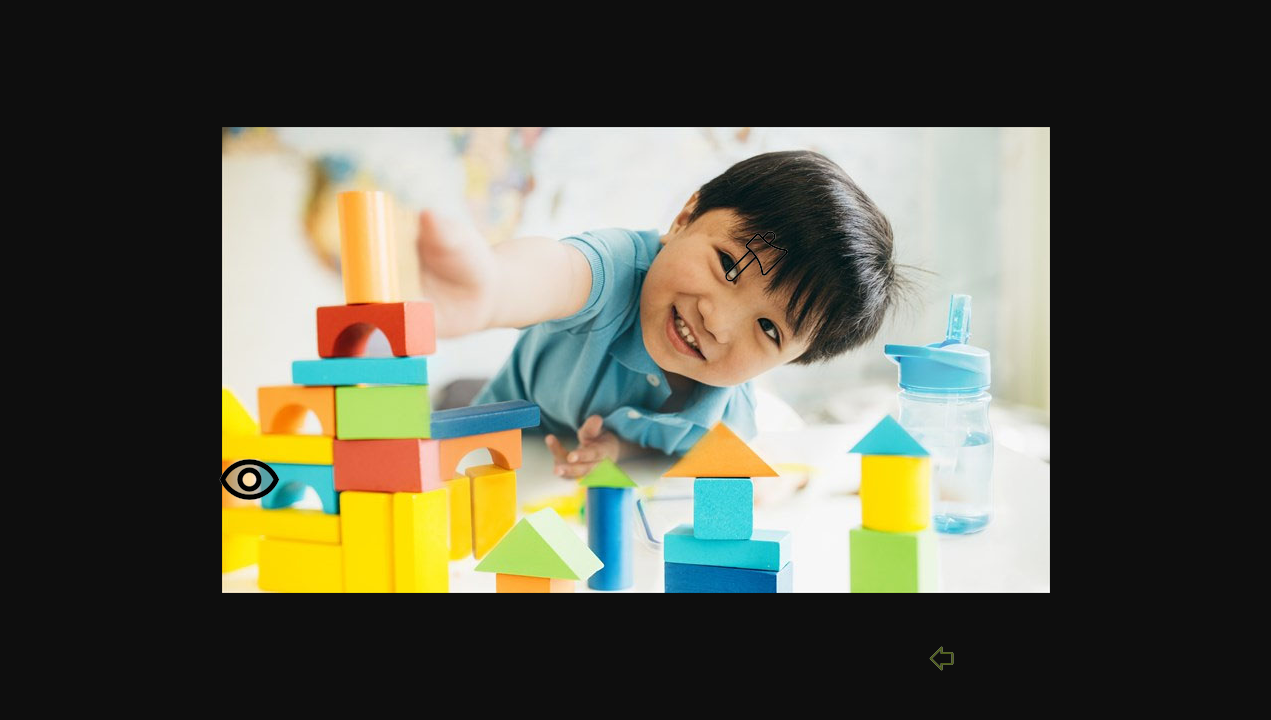  What do you see at coordinates (249, 479) in the screenshot?
I see `toggle password visibility` at bounding box center [249, 479].